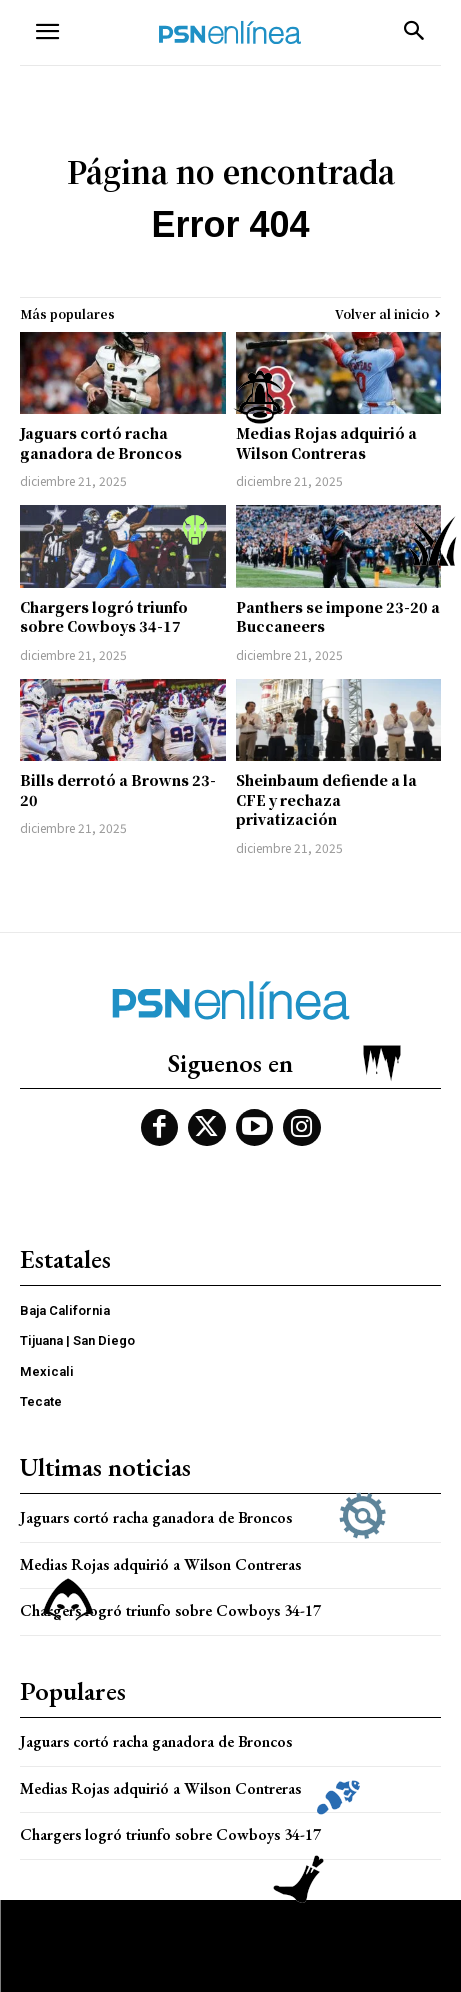 Image resolution: width=461 pixels, height=1992 pixels. I want to click on android or robot character avatar, so click(195, 530).